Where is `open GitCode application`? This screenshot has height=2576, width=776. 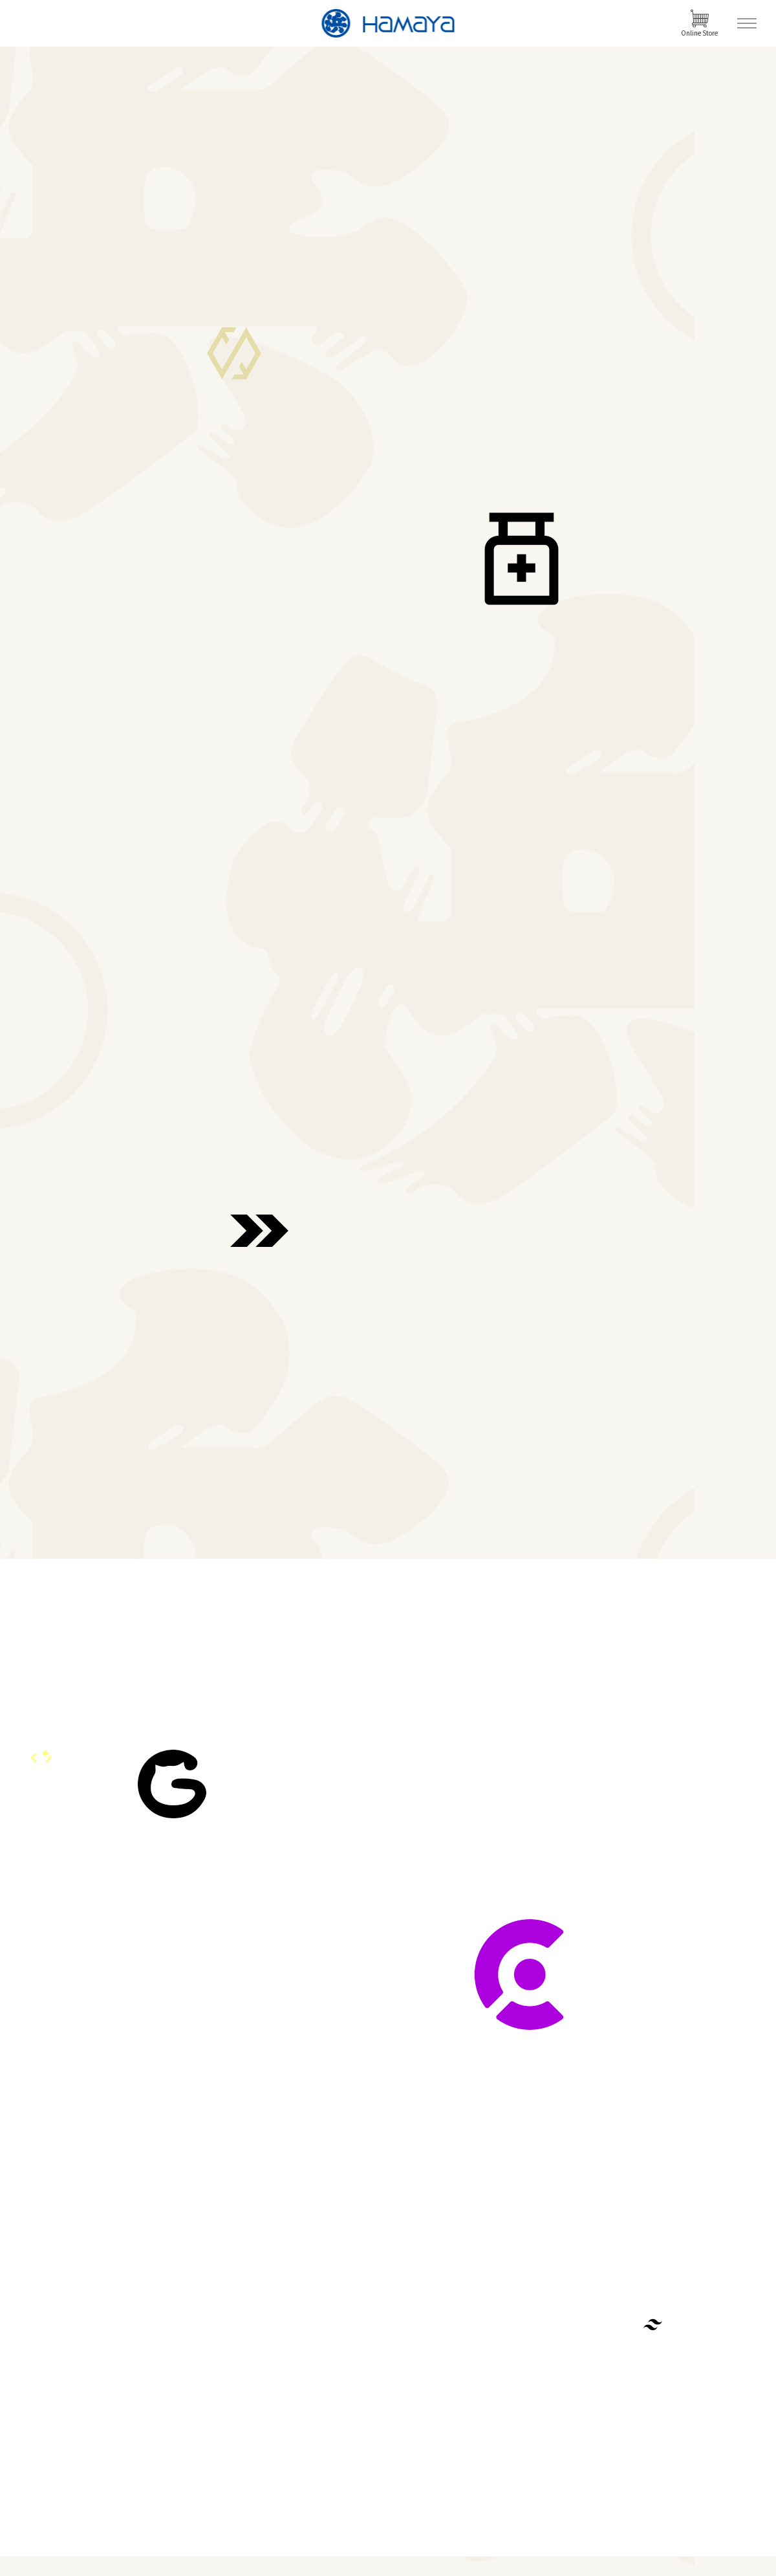 open GitCode application is located at coordinates (172, 1784).